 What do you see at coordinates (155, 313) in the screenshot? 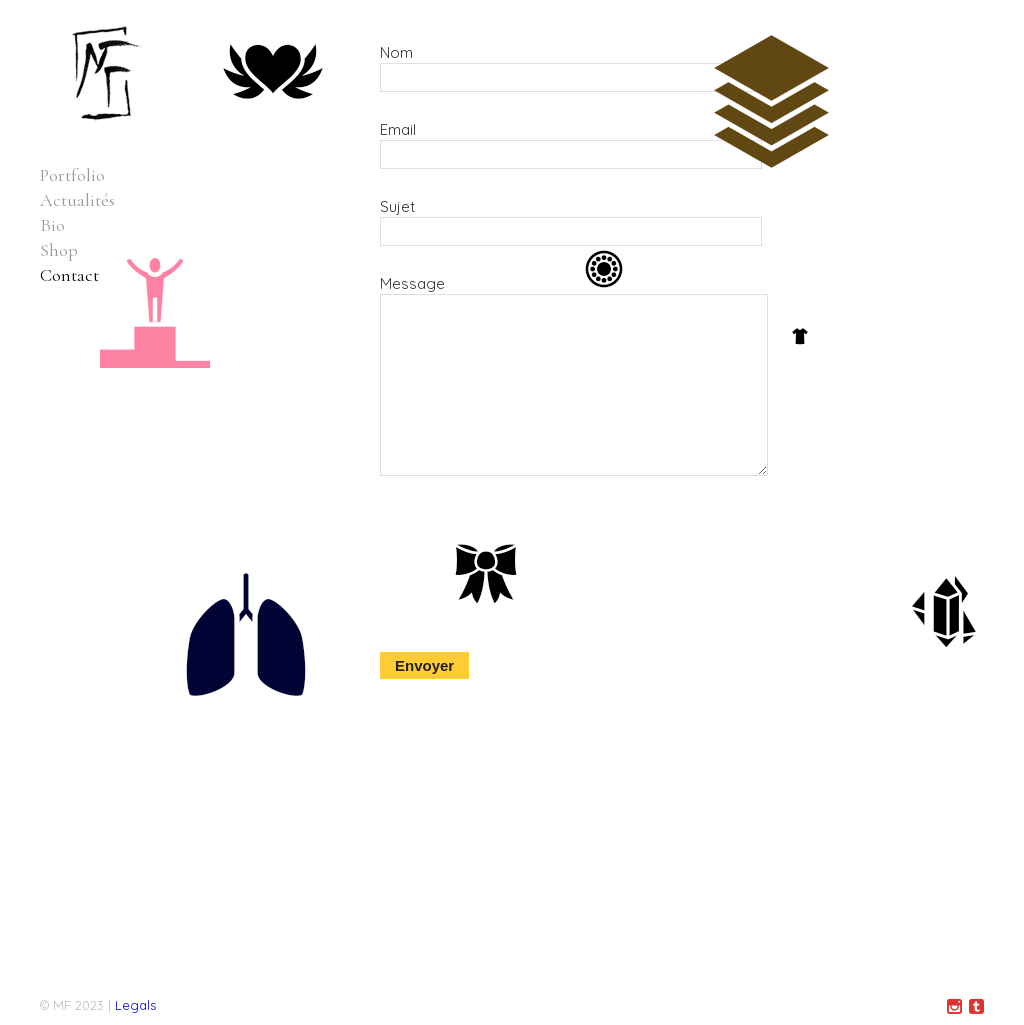
I see `view competition rankings or leaderboard` at bounding box center [155, 313].